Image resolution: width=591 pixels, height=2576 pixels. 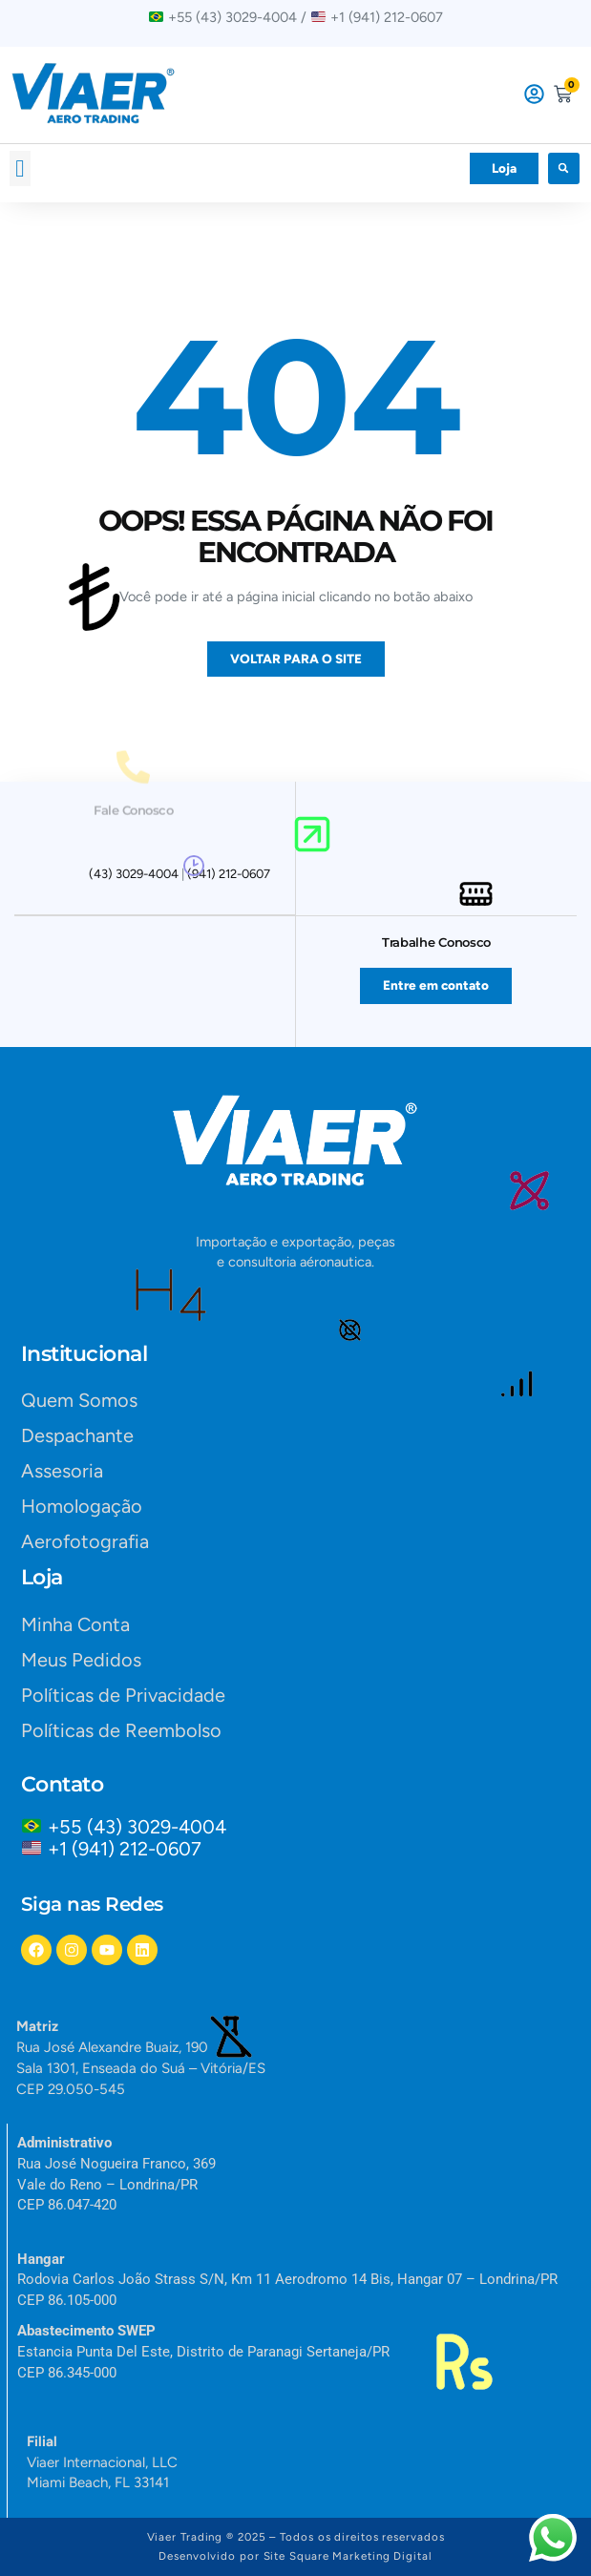 I want to click on help or support is unavailable, so click(x=349, y=1330).